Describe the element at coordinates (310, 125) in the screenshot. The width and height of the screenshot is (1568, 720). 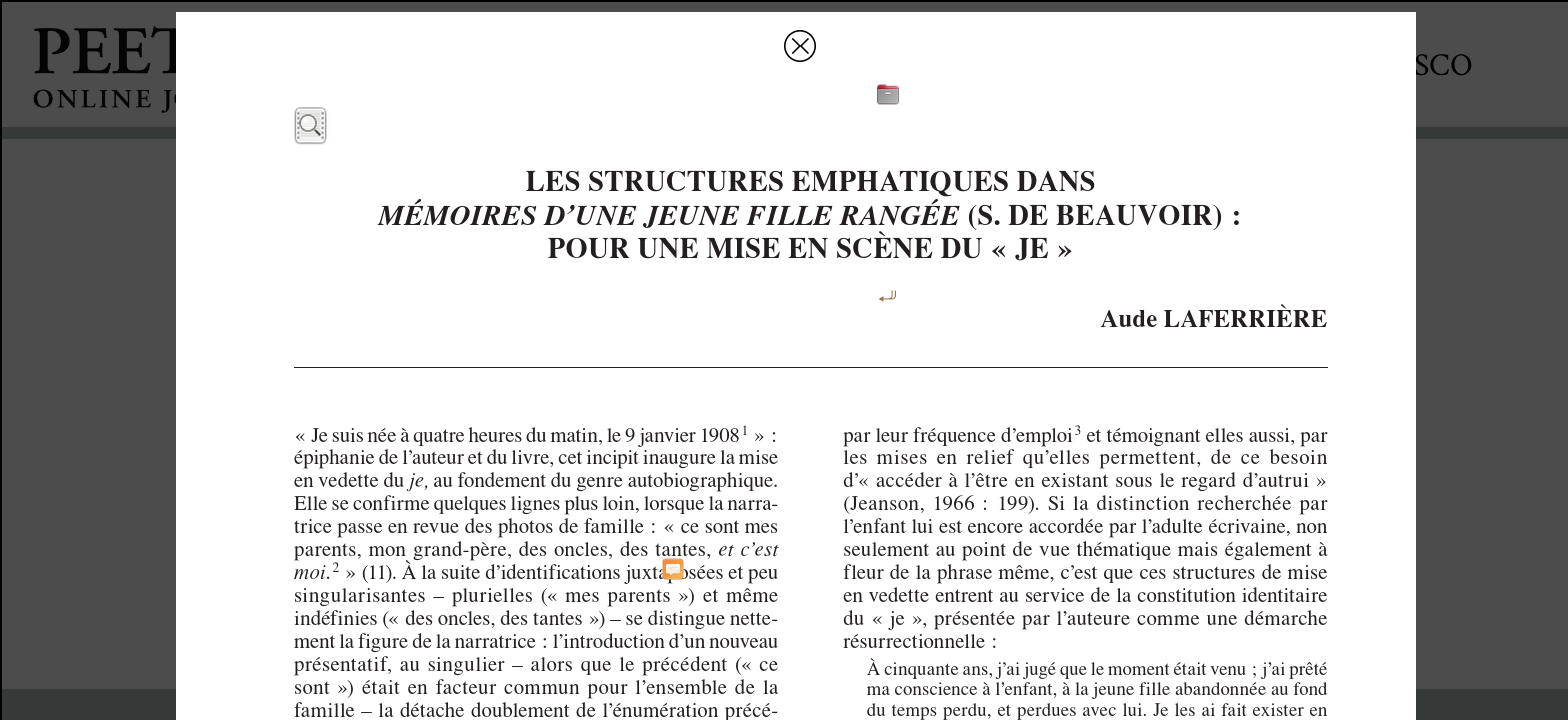
I see `open gnome logs application` at that location.